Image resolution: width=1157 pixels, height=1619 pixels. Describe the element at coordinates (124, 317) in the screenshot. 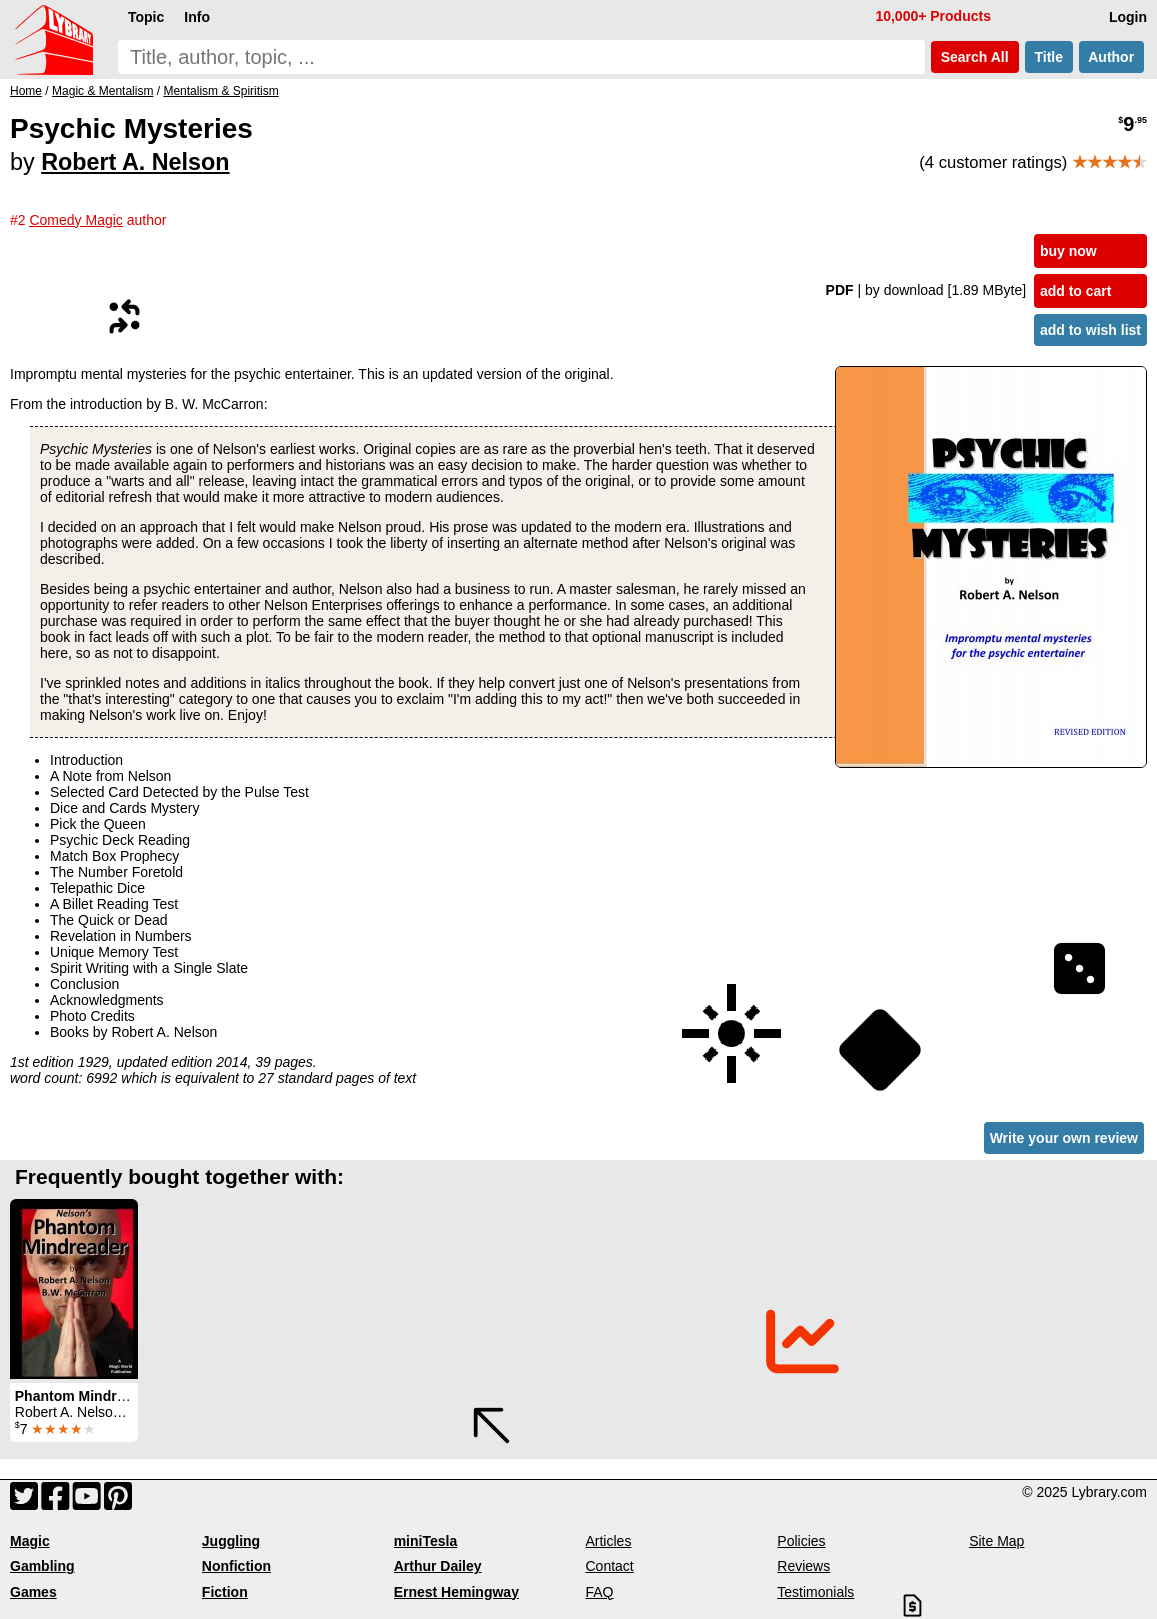

I see `merge or converge items to endpoints` at that location.